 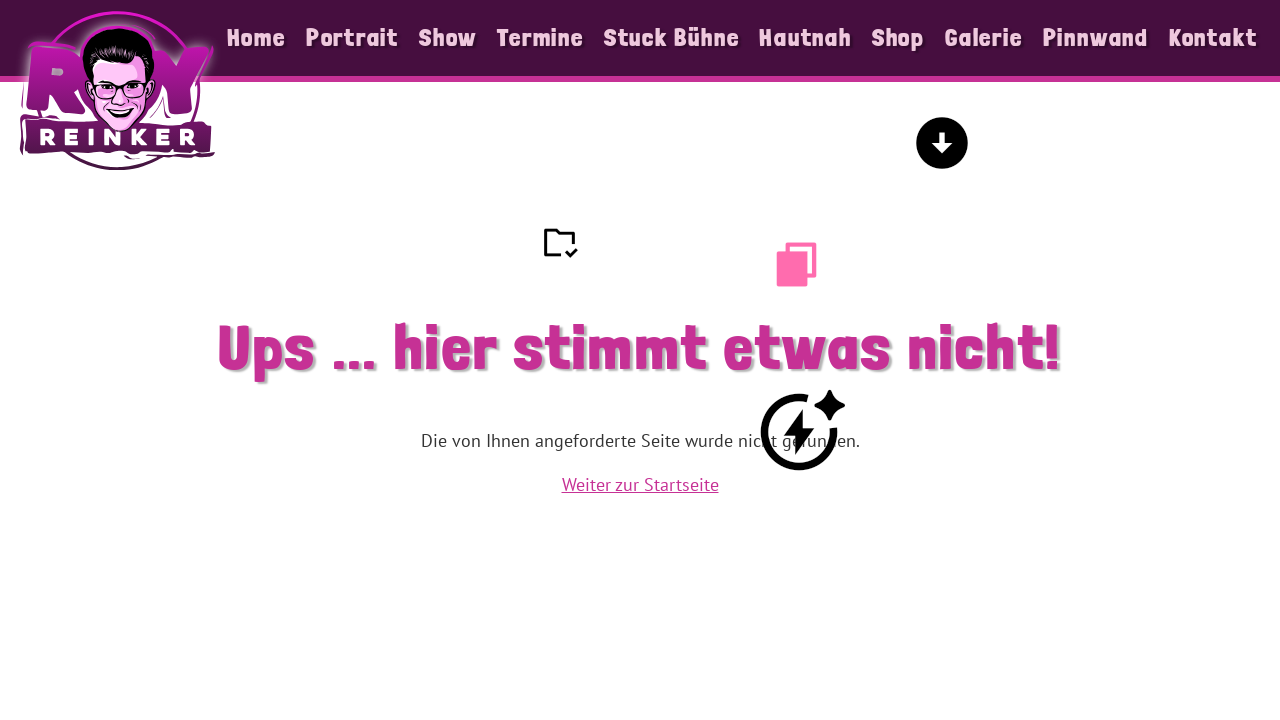 I want to click on download file or content, so click(x=942, y=143).